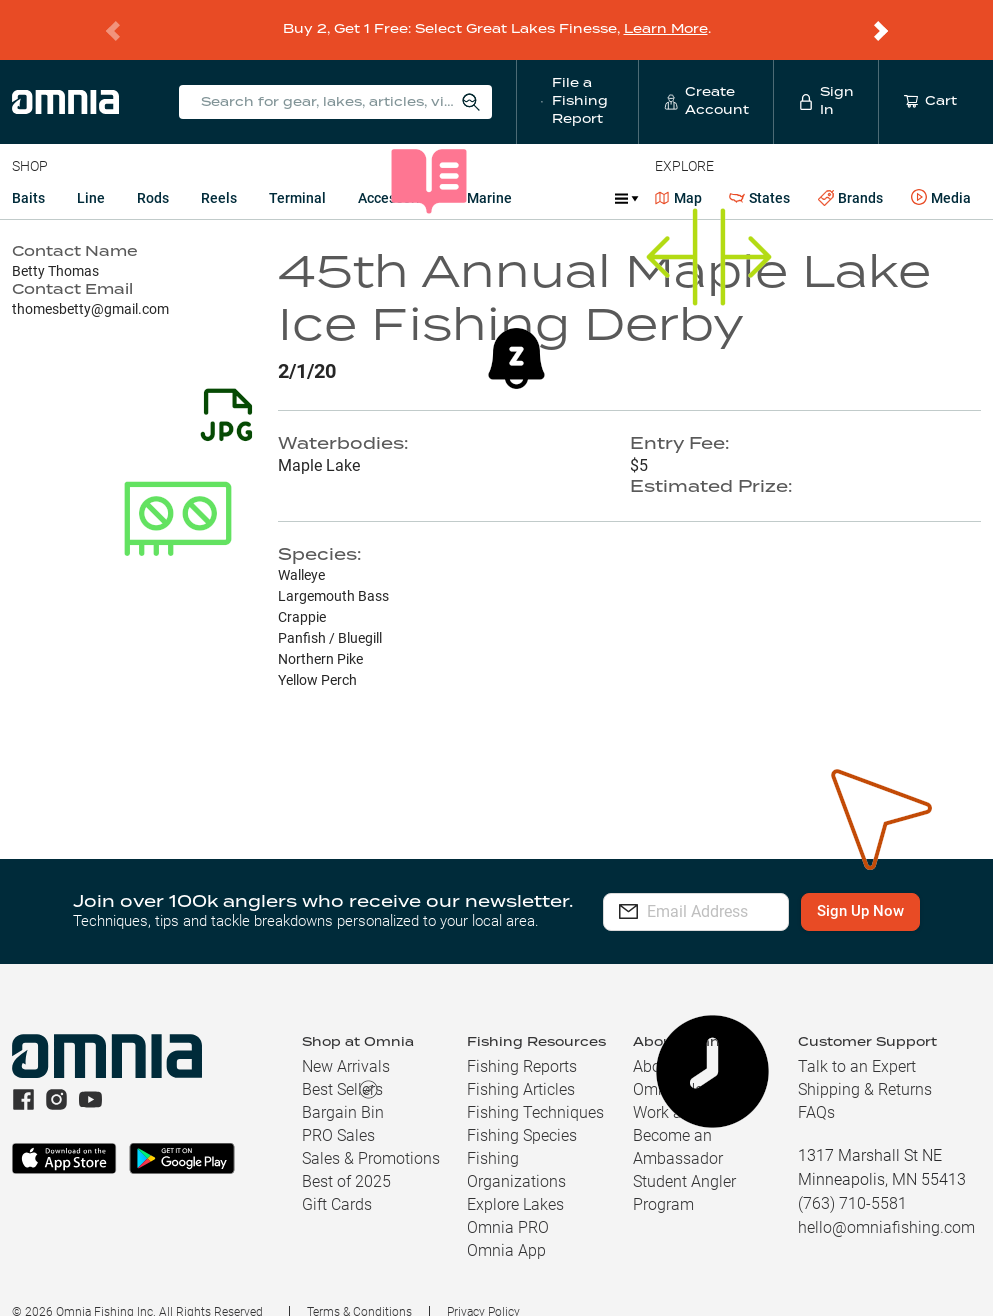 The width and height of the screenshot is (993, 1316). Describe the element at coordinates (228, 417) in the screenshot. I see `view or open a JPG image file` at that location.